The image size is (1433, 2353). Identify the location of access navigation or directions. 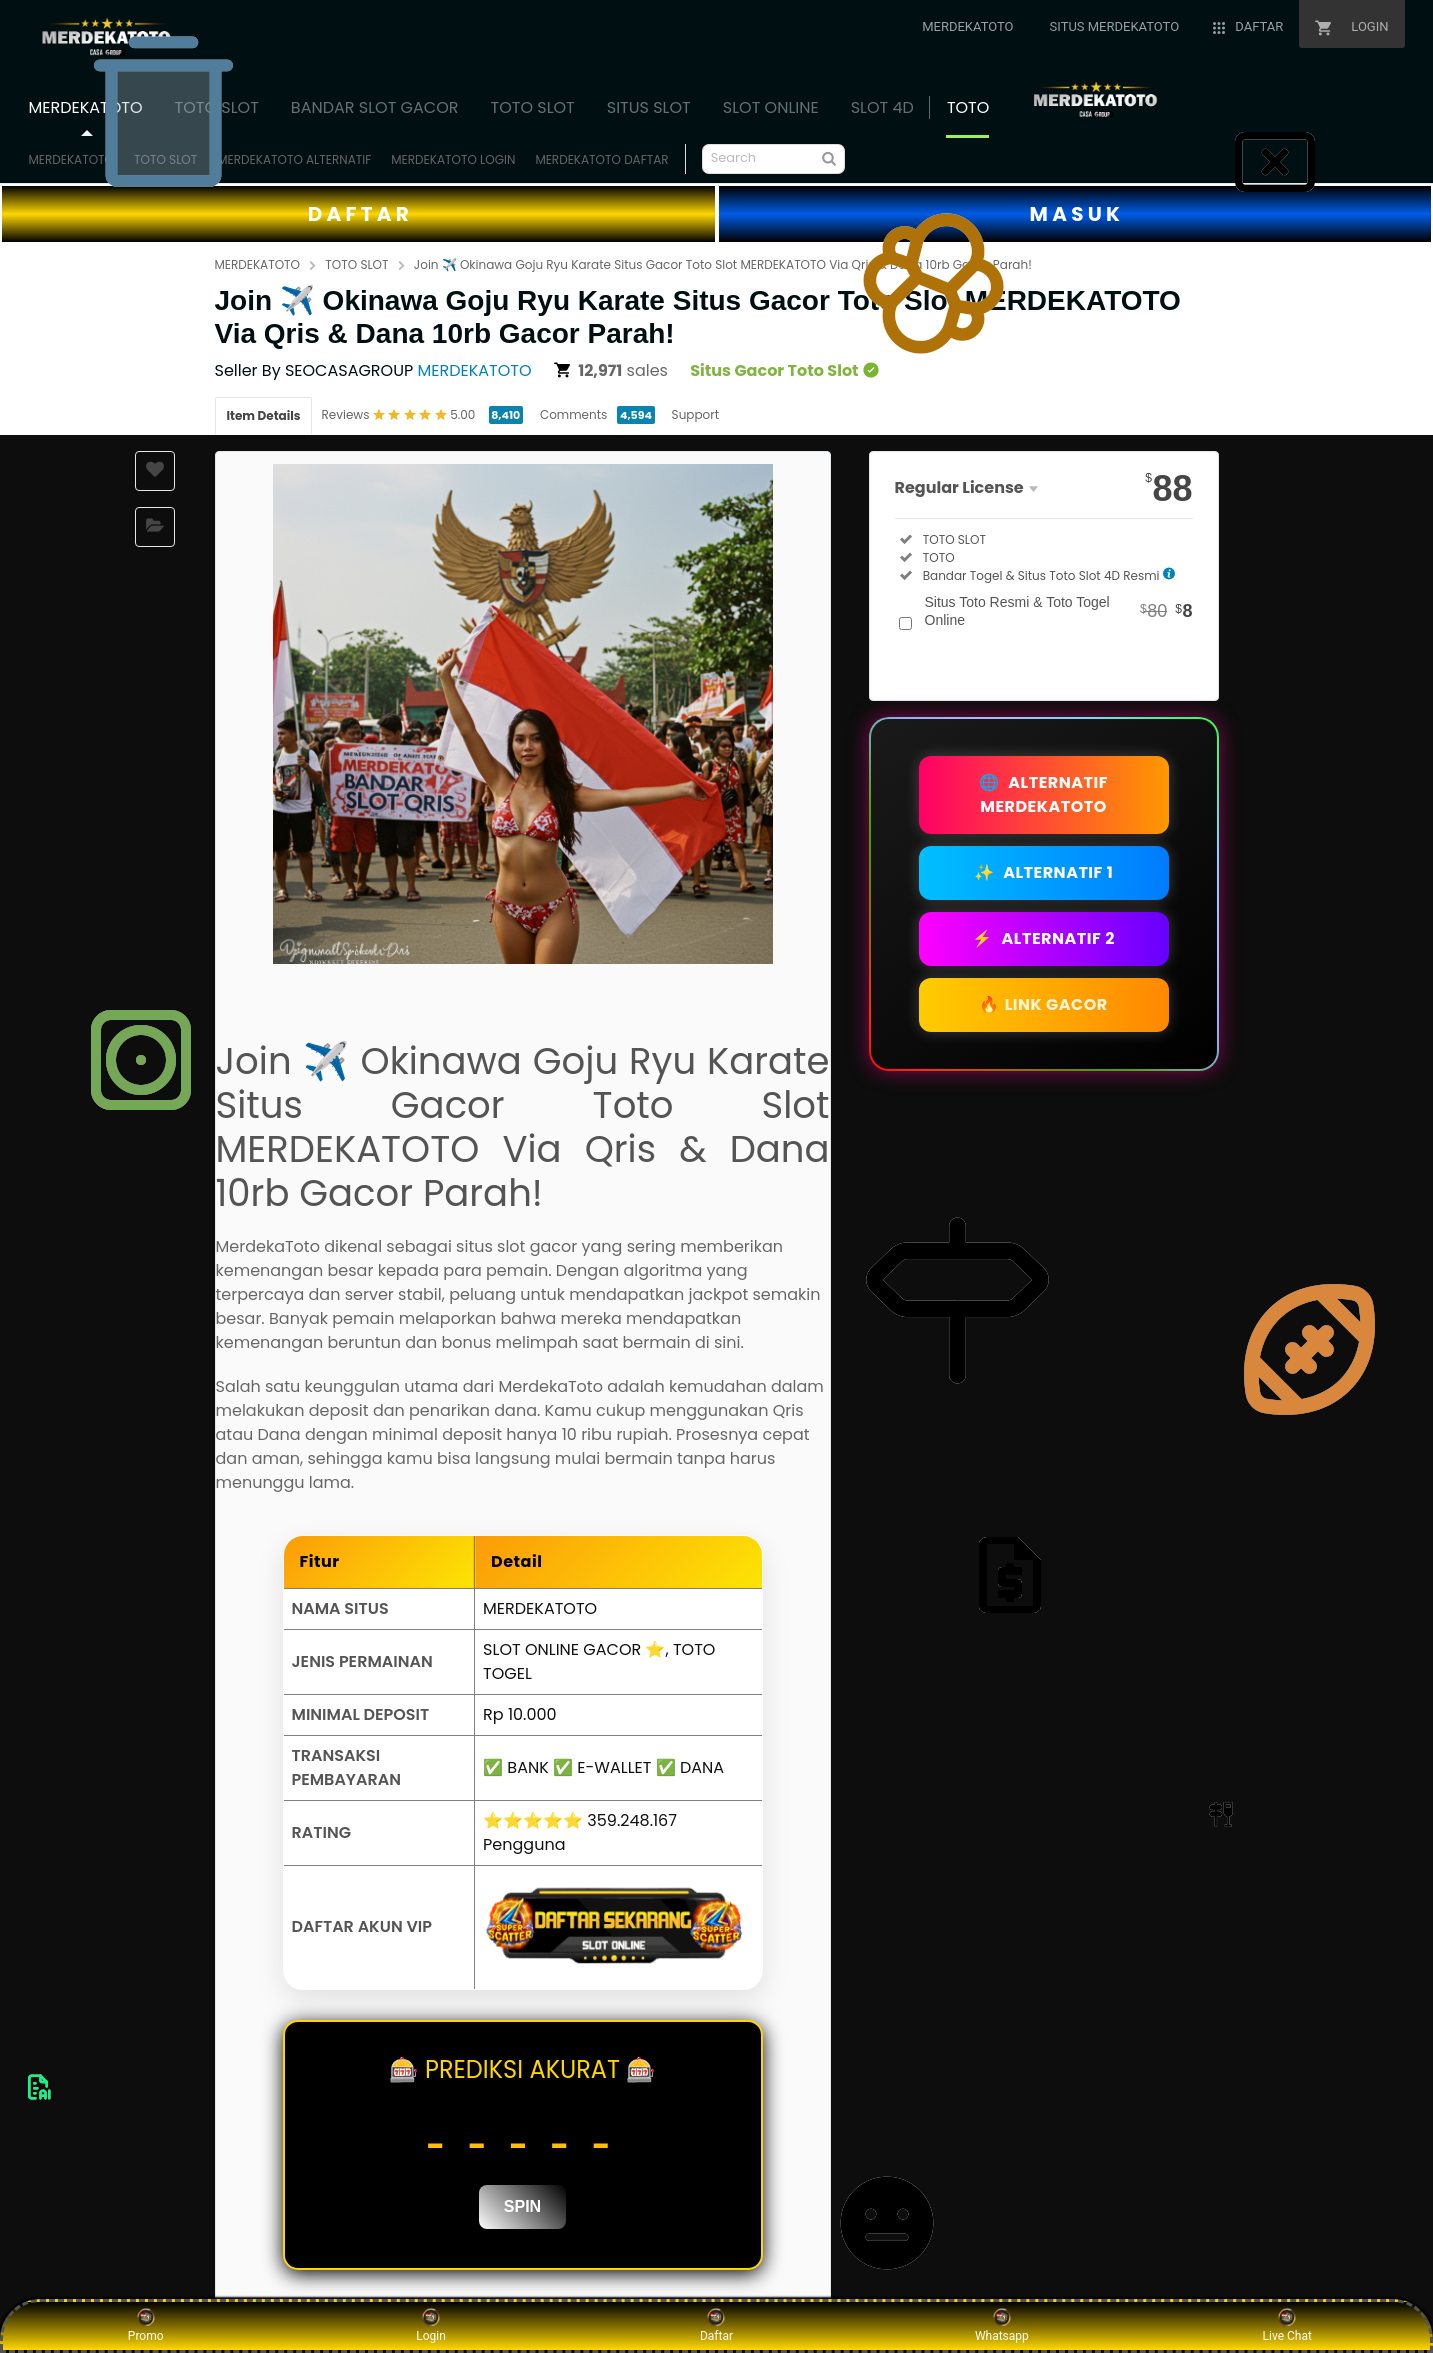
(957, 1300).